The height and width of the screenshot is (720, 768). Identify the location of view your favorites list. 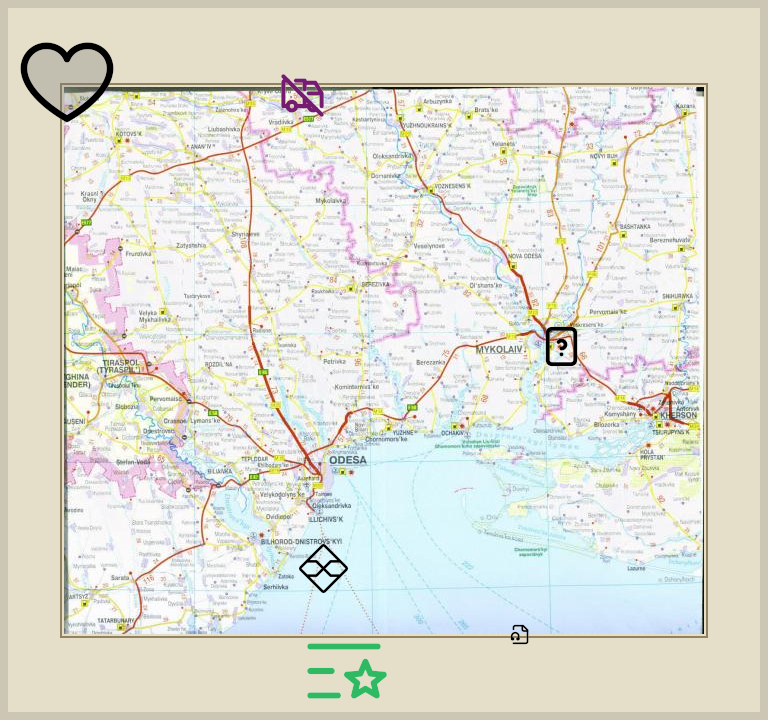
(344, 671).